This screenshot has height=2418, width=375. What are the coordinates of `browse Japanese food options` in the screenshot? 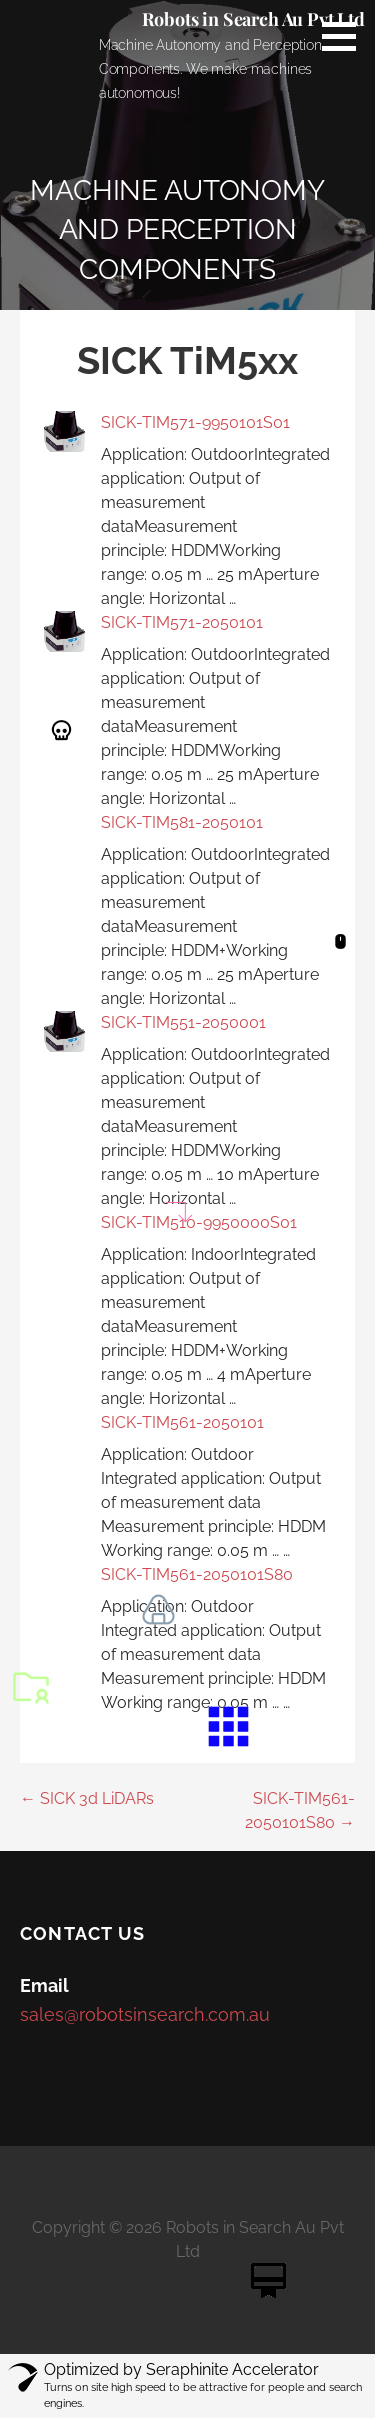 It's located at (158, 1609).